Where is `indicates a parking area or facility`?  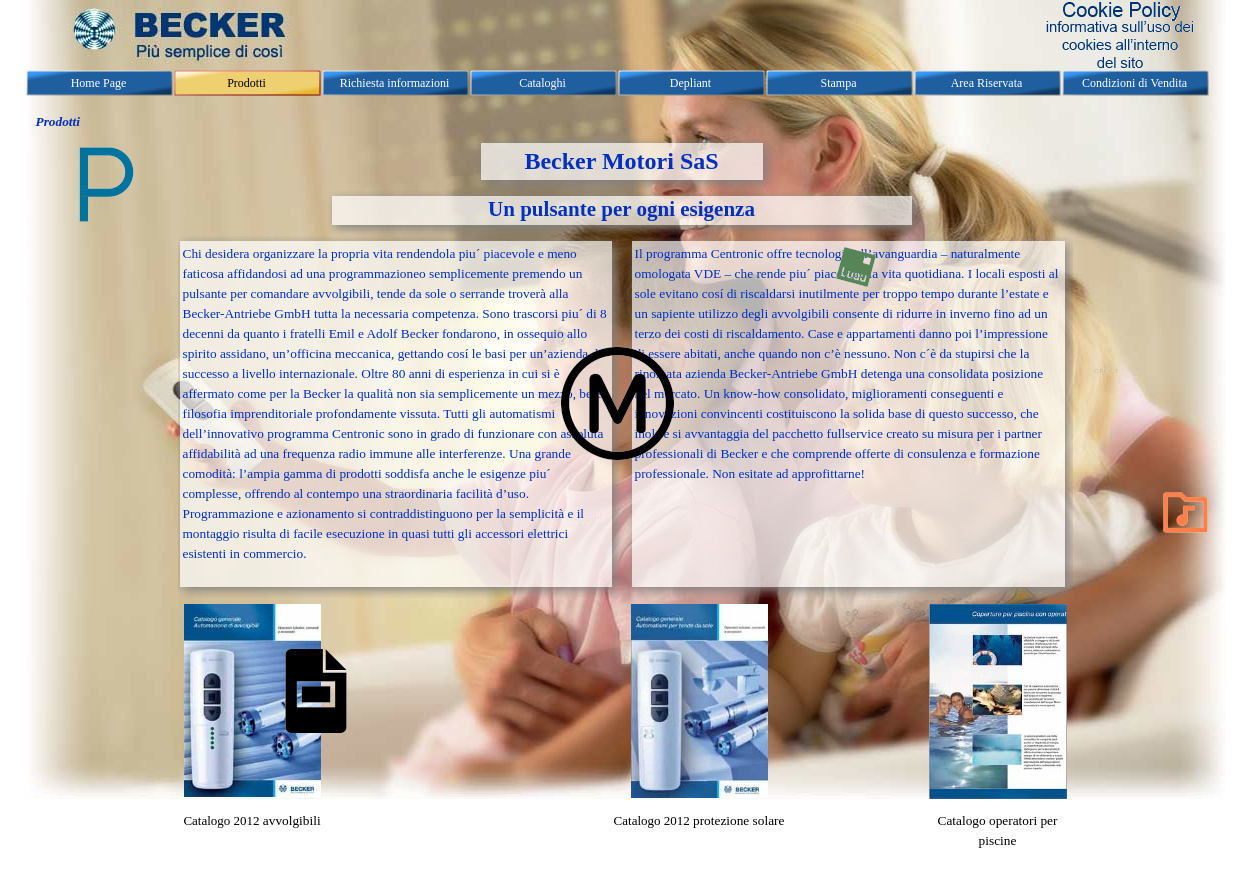
indicates a parking area or facility is located at coordinates (104, 184).